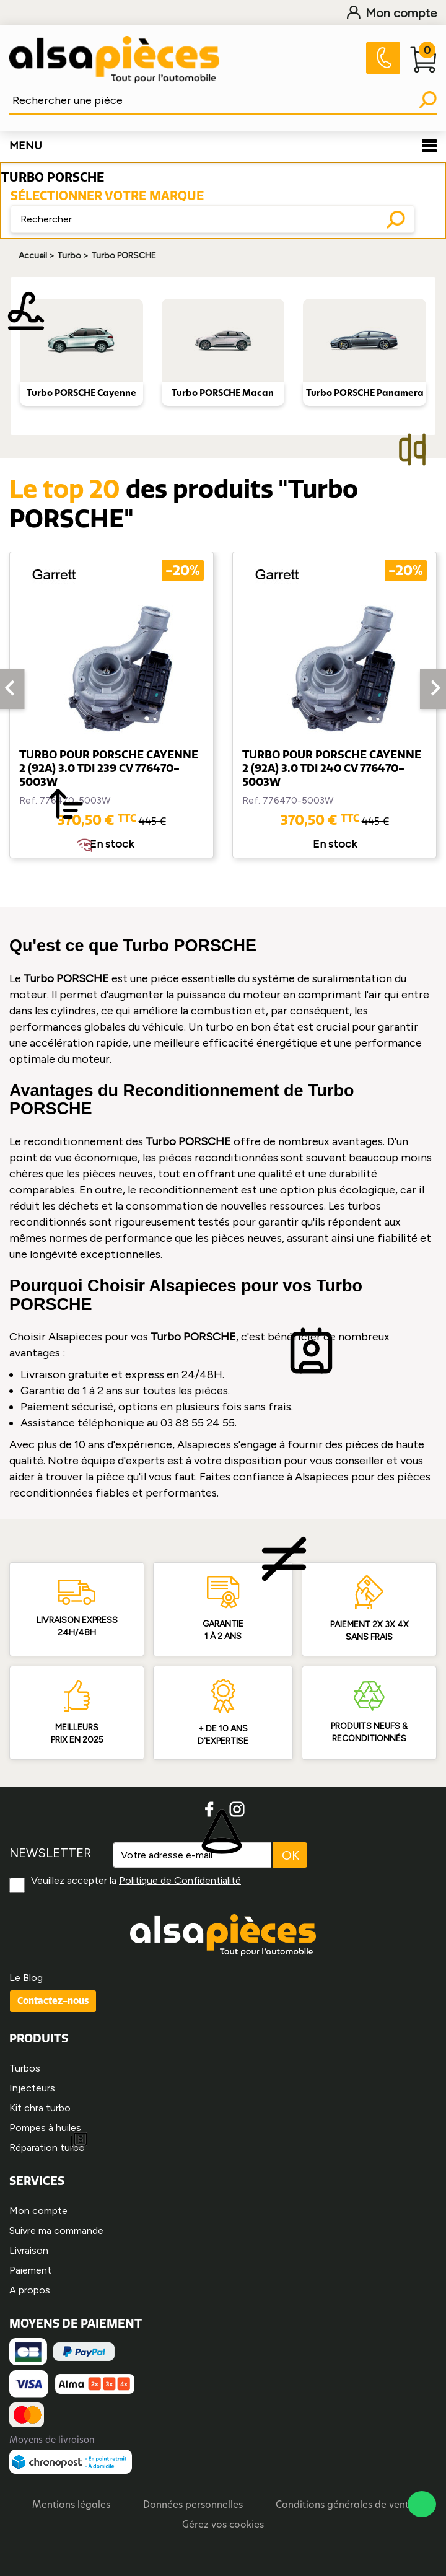 The height and width of the screenshot is (2576, 446). I want to click on sync data over wifi connection, so click(84, 844).